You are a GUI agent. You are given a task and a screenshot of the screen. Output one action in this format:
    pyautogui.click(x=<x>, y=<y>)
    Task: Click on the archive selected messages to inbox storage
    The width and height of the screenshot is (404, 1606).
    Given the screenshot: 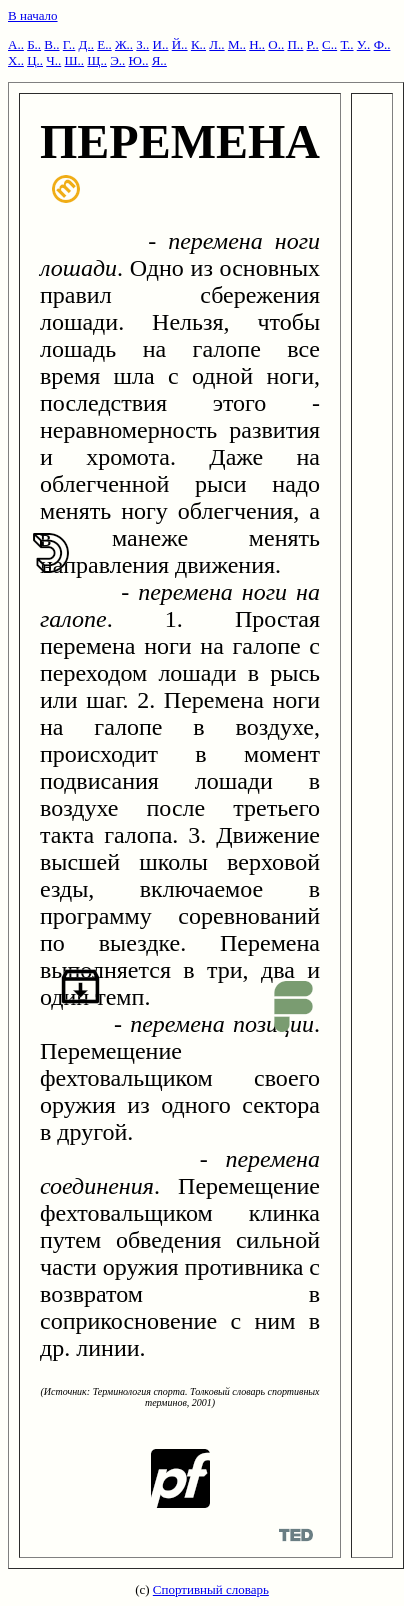 What is the action you would take?
    pyautogui.click(x=80, y=986)
    